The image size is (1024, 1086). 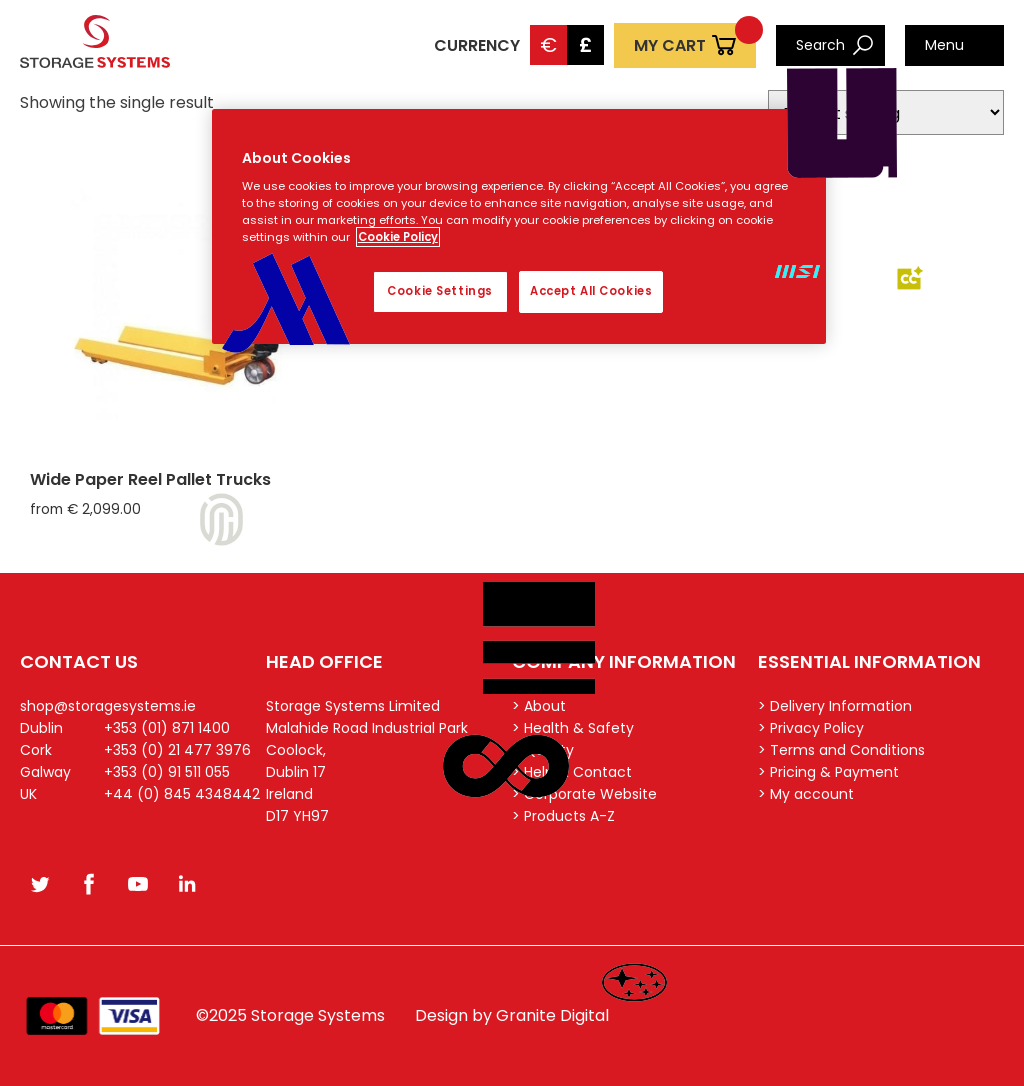 I want to click on enable AI-generated closed captions, so click(x=909, y=279).